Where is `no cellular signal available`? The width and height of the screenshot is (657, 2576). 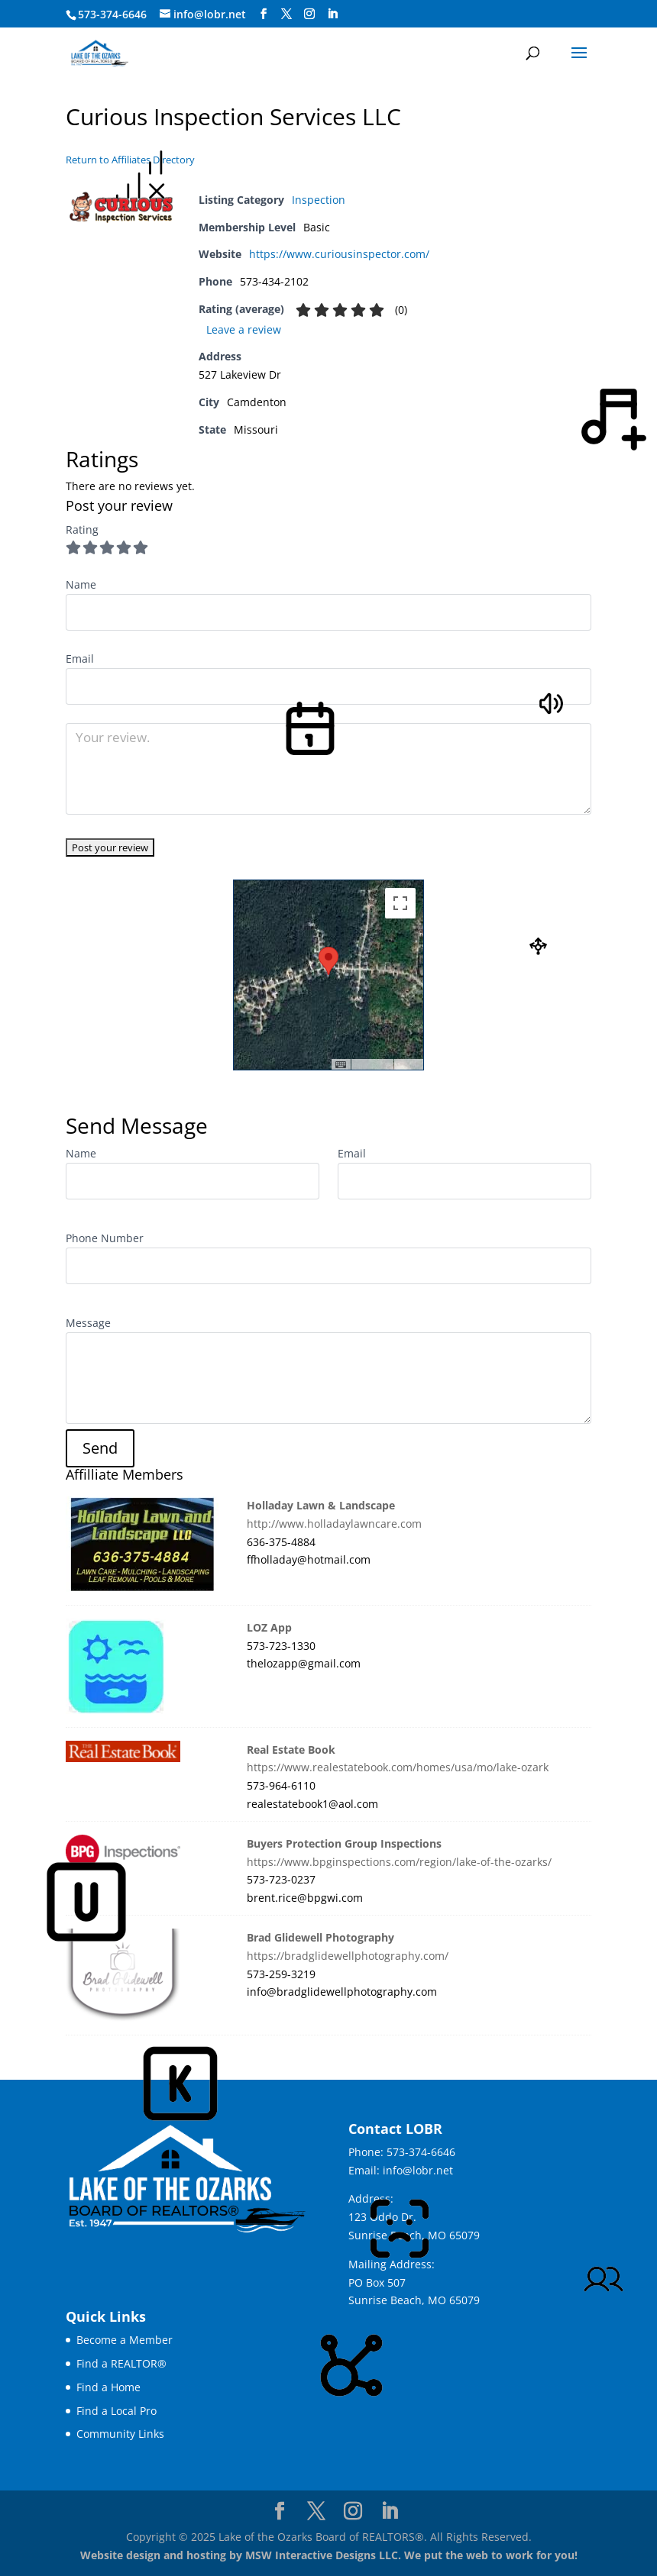
no cellular signal available is located at coordinates (141, 178).